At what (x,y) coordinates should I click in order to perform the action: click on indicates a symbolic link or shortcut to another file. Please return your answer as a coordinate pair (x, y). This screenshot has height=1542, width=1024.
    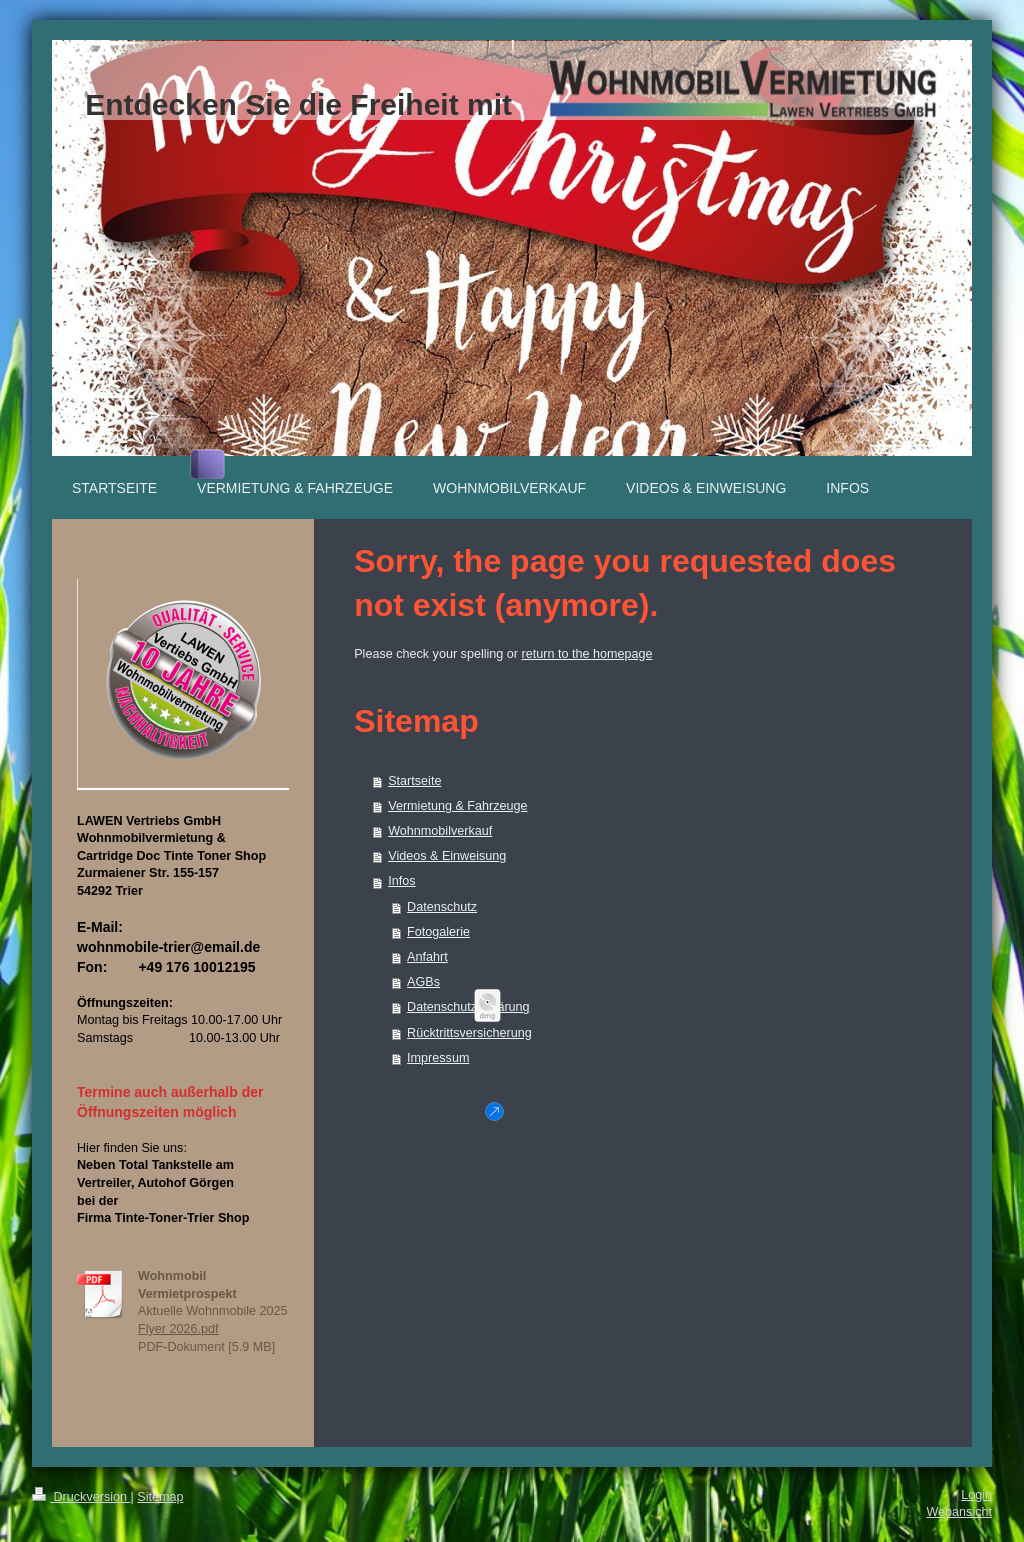
    Looking at the image, I should click on (494, 1111).